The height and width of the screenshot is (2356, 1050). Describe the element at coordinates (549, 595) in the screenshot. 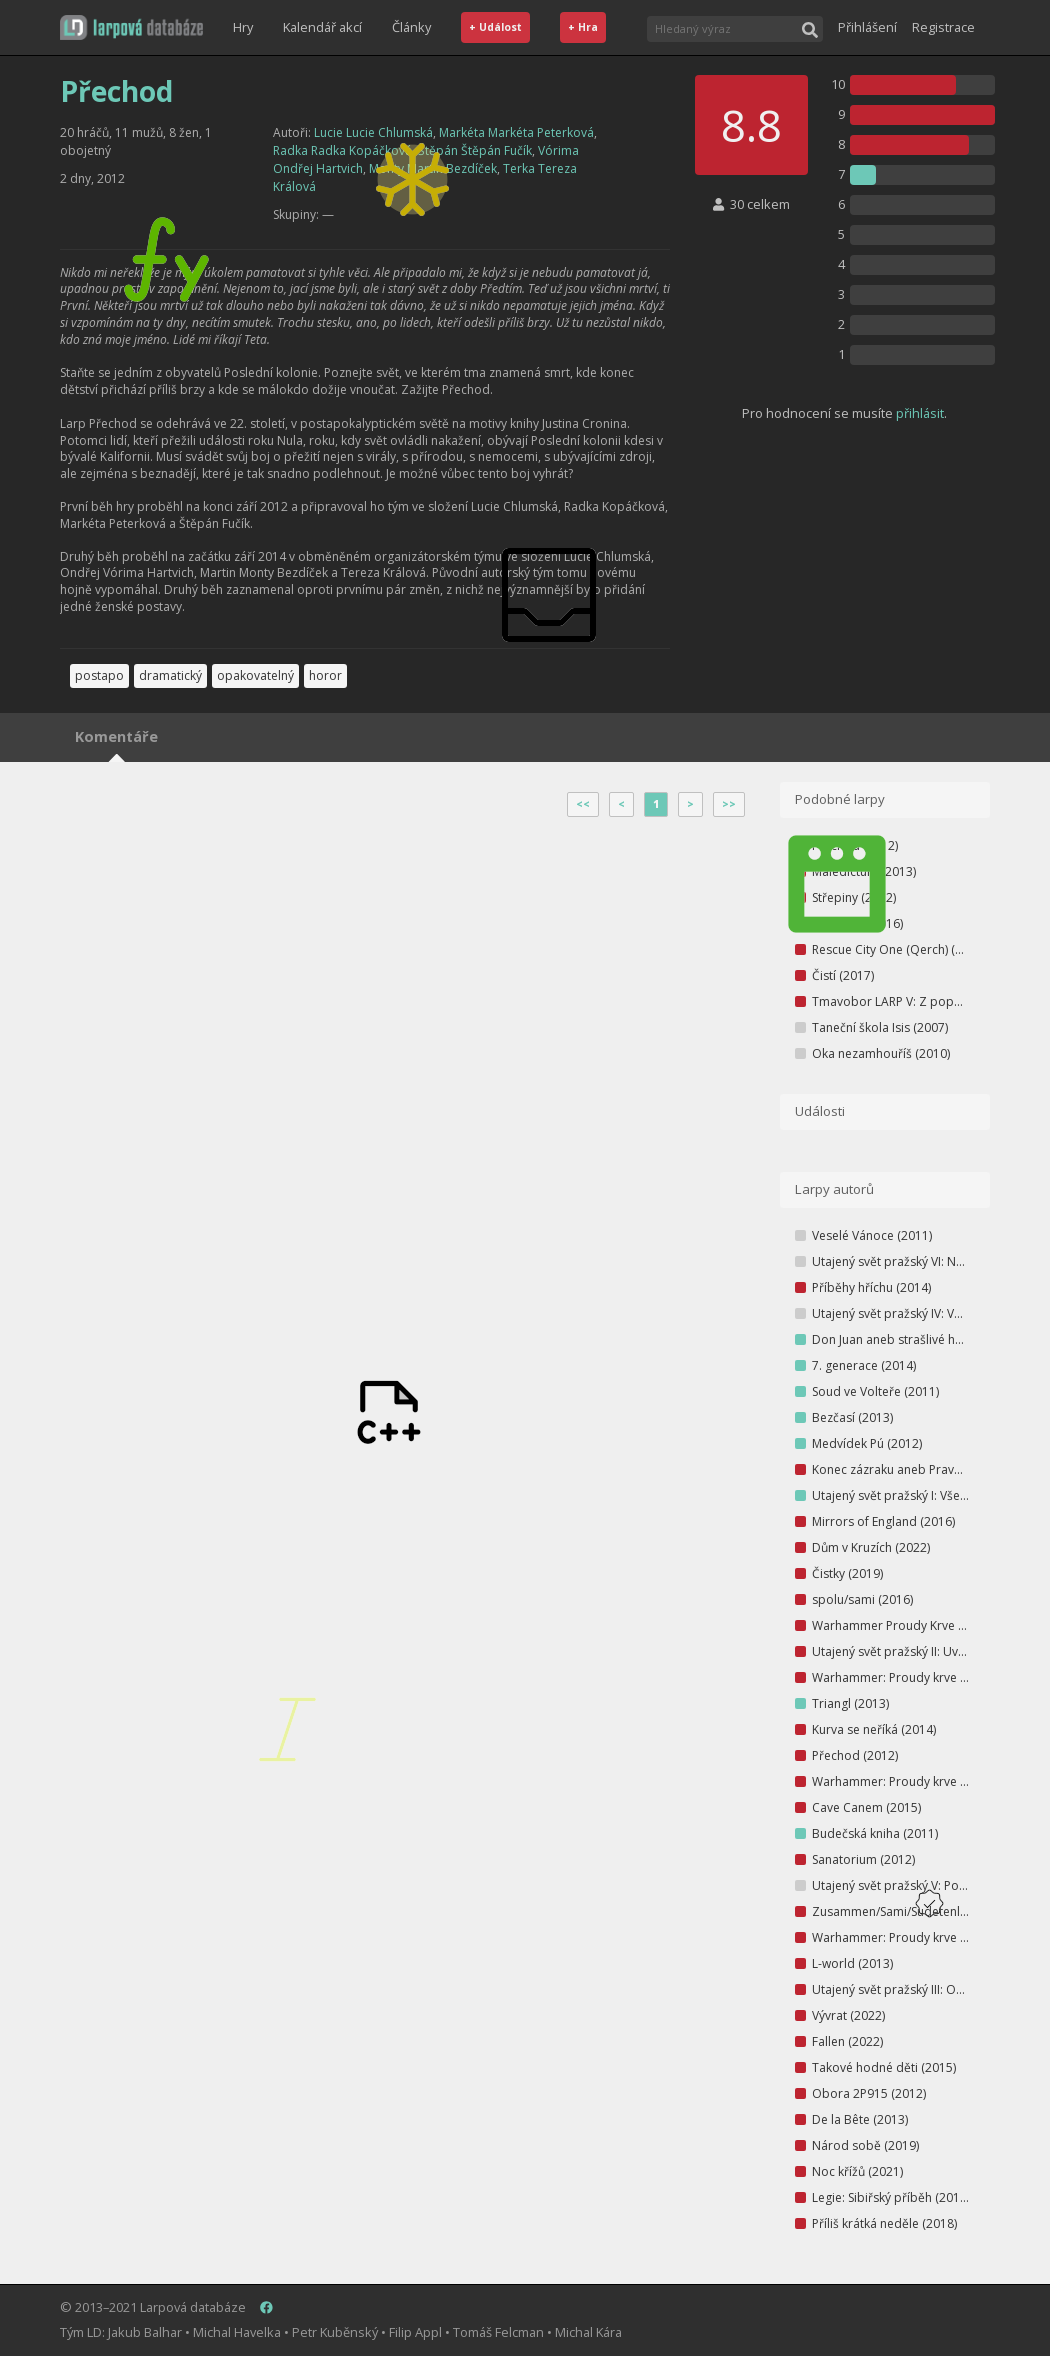

I see `access your inbox or message tray` at that location.